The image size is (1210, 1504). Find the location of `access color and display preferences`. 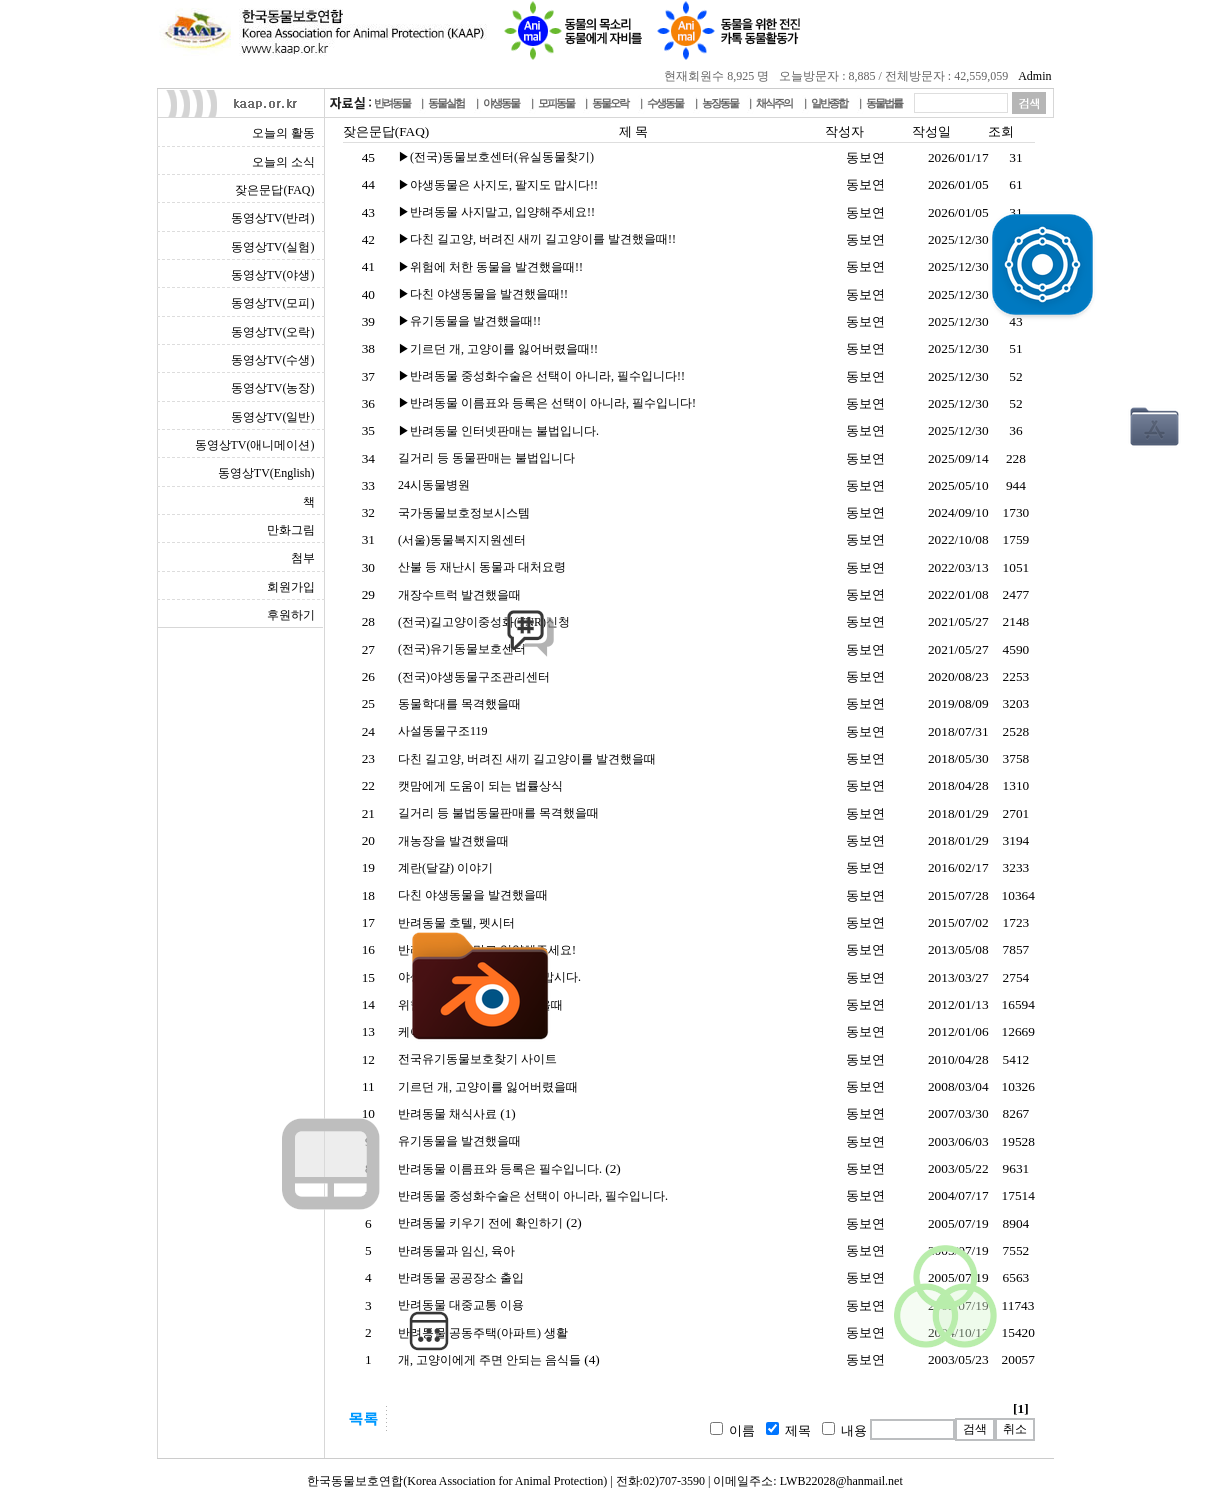

access color and display preferences is located at coordinates (945, 1296).